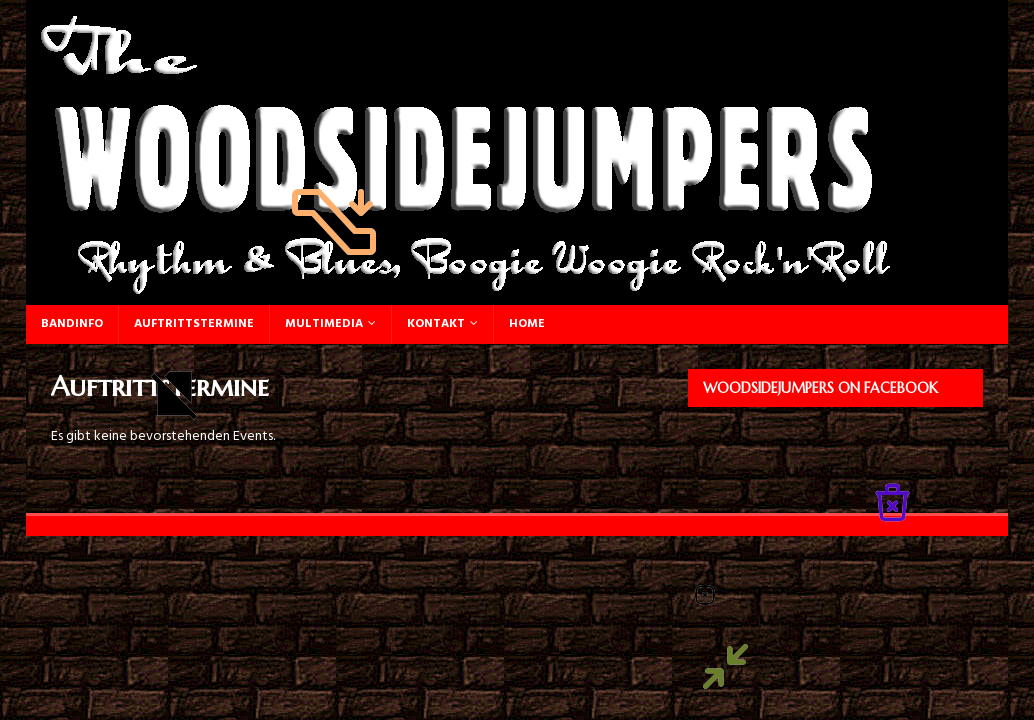 This screenshot has height=720, width=1034. What do you see at coordinates (174, 393) in the screenshot?
I see `no sim card detected` at bounding box center [174, 393].